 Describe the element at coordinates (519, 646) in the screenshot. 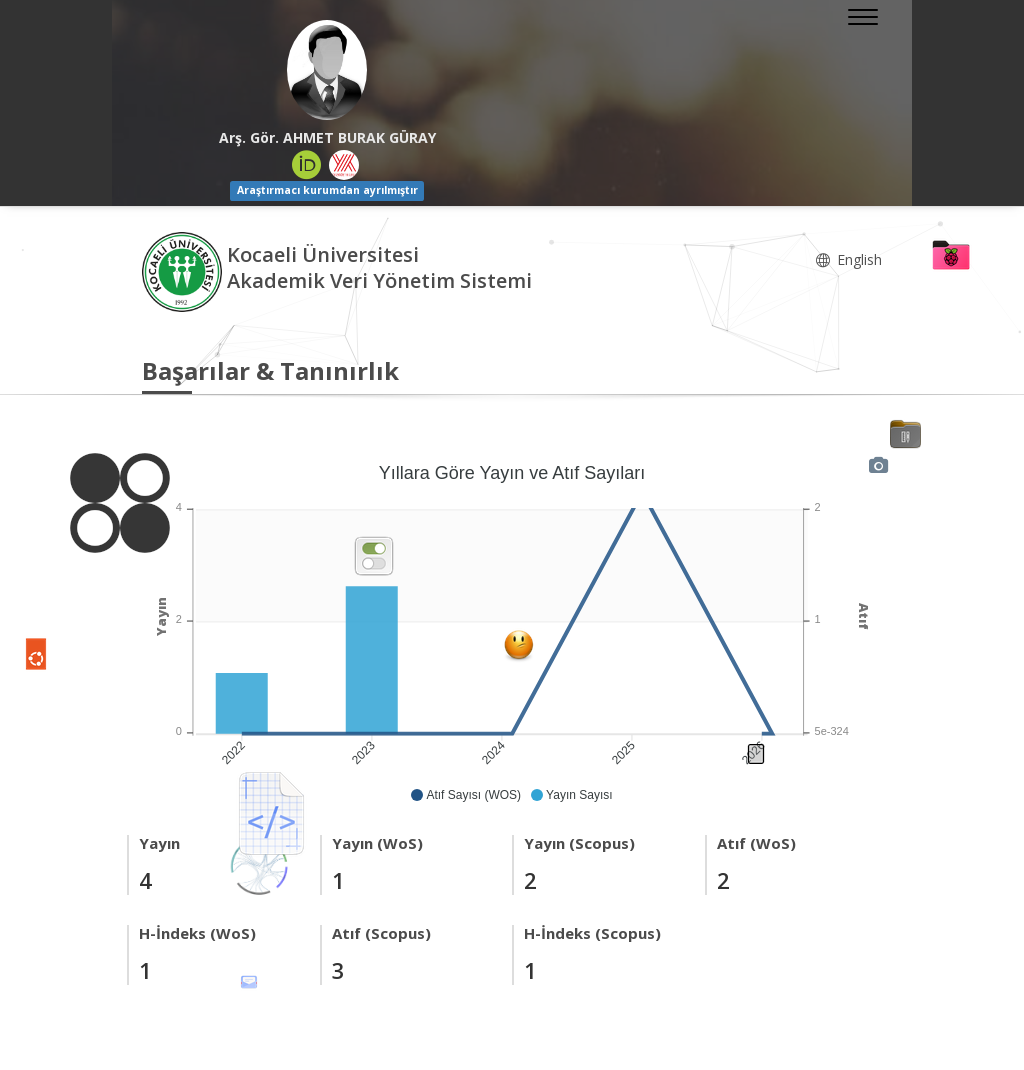

I see `indicates uncertainty or hesitation about an action` at that location.